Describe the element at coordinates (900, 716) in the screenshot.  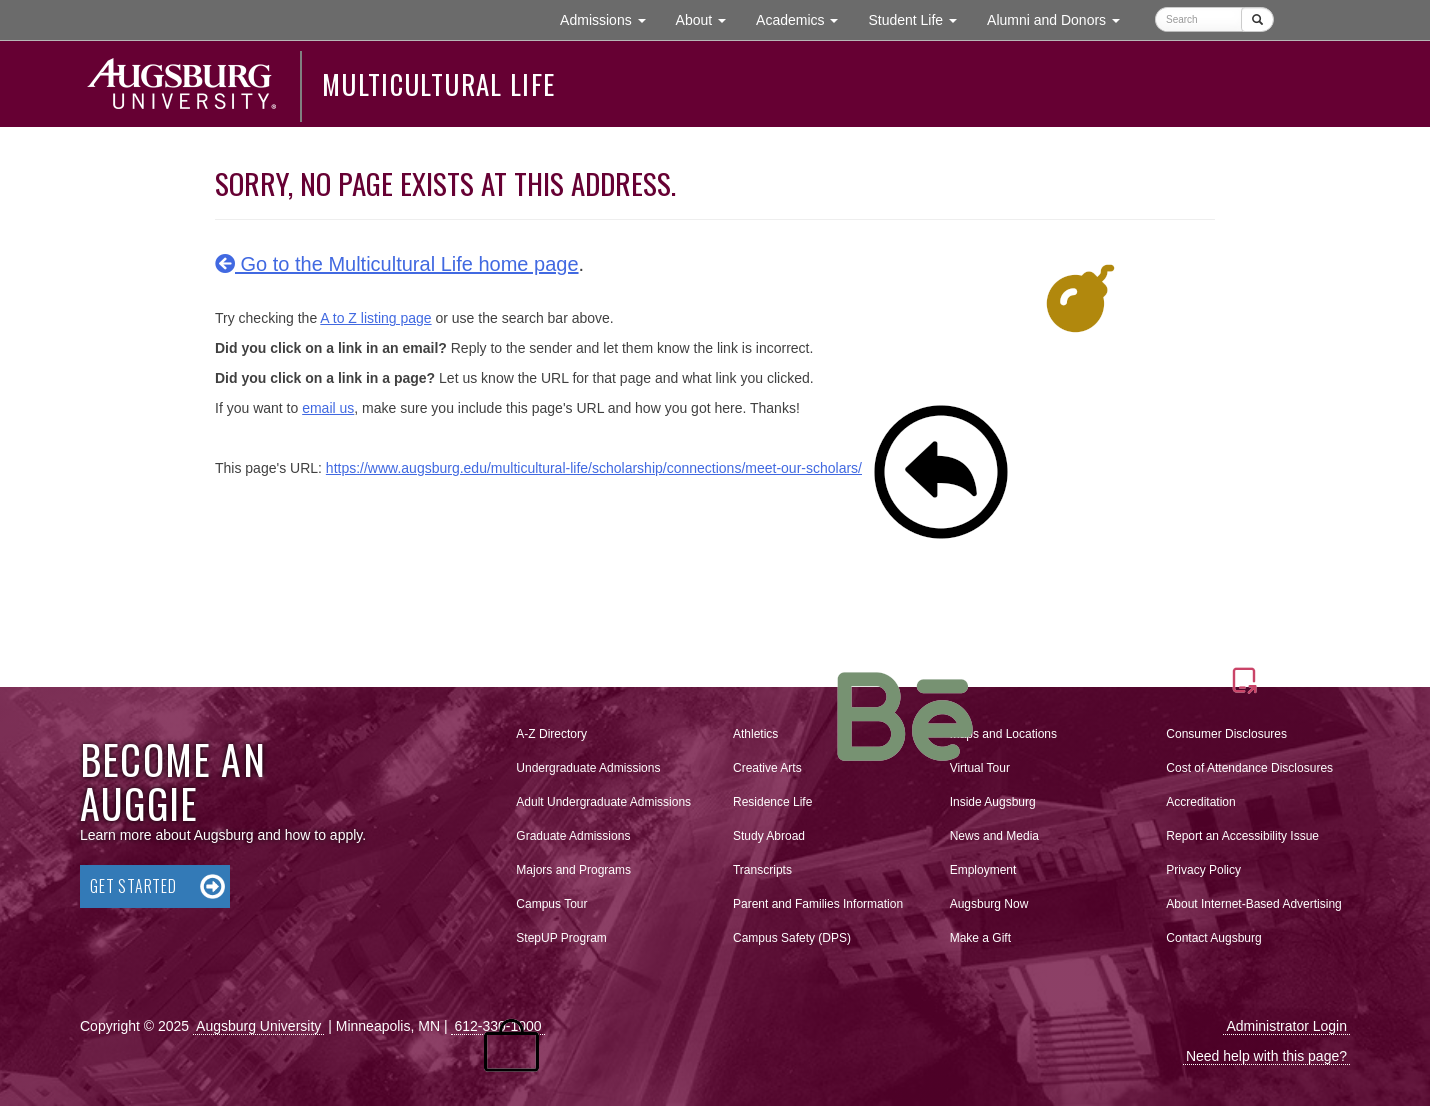
I see `link to Behance portfolio` at that location.